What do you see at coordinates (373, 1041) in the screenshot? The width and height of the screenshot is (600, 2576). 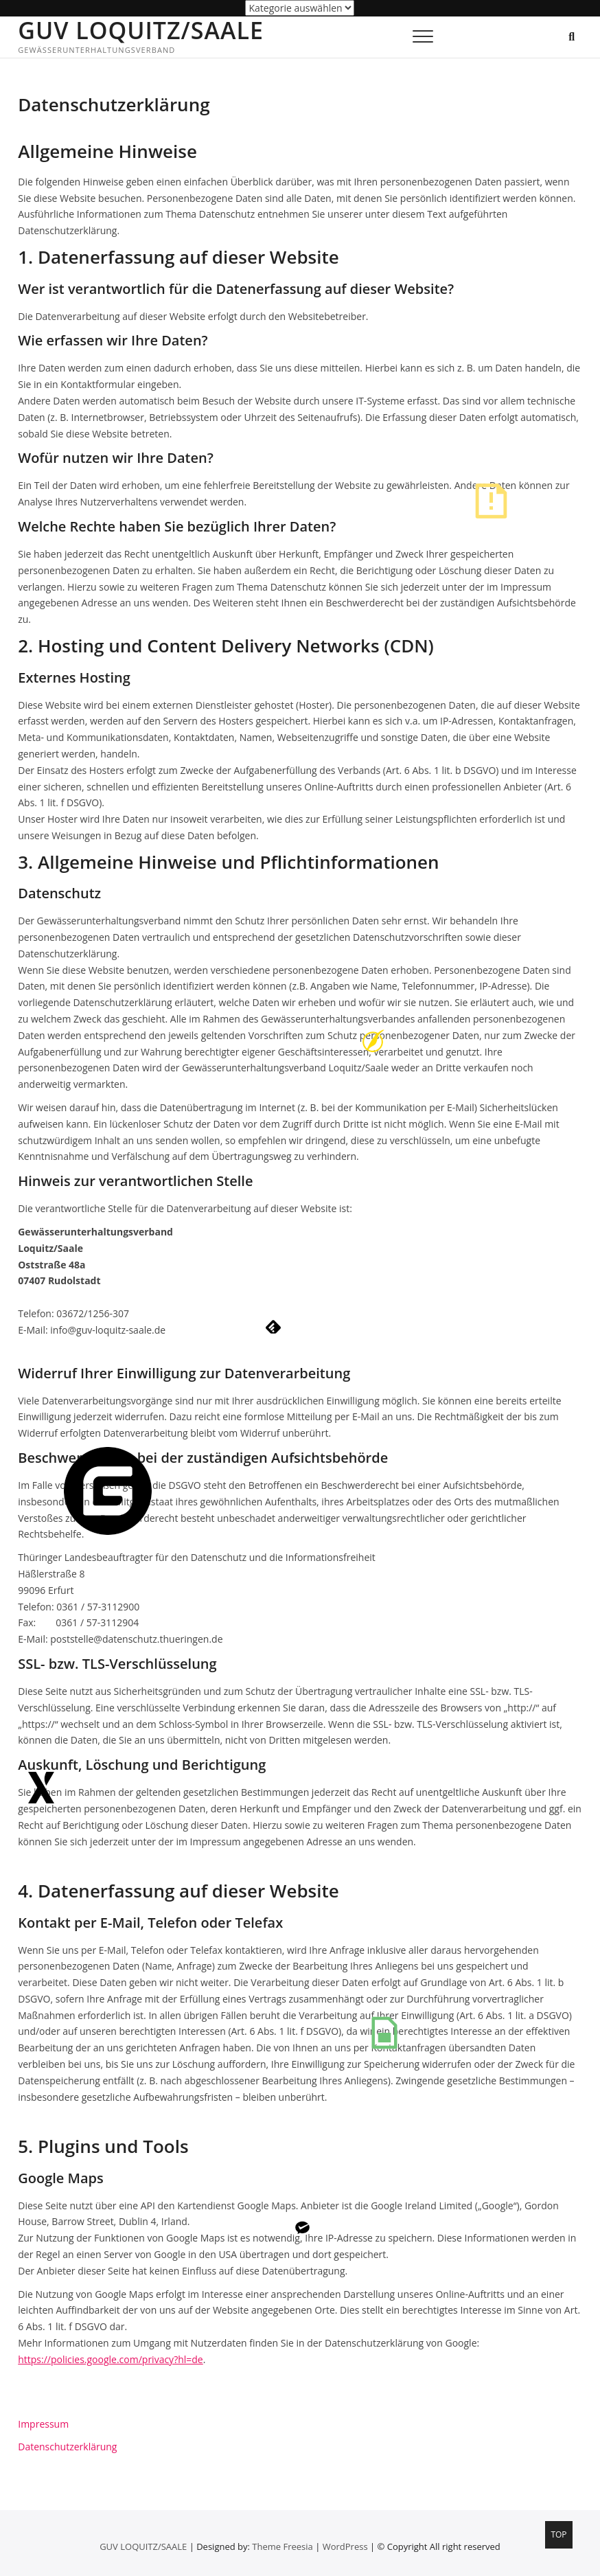 I see `pied piper company logo` at bounding box center [373, 1041].